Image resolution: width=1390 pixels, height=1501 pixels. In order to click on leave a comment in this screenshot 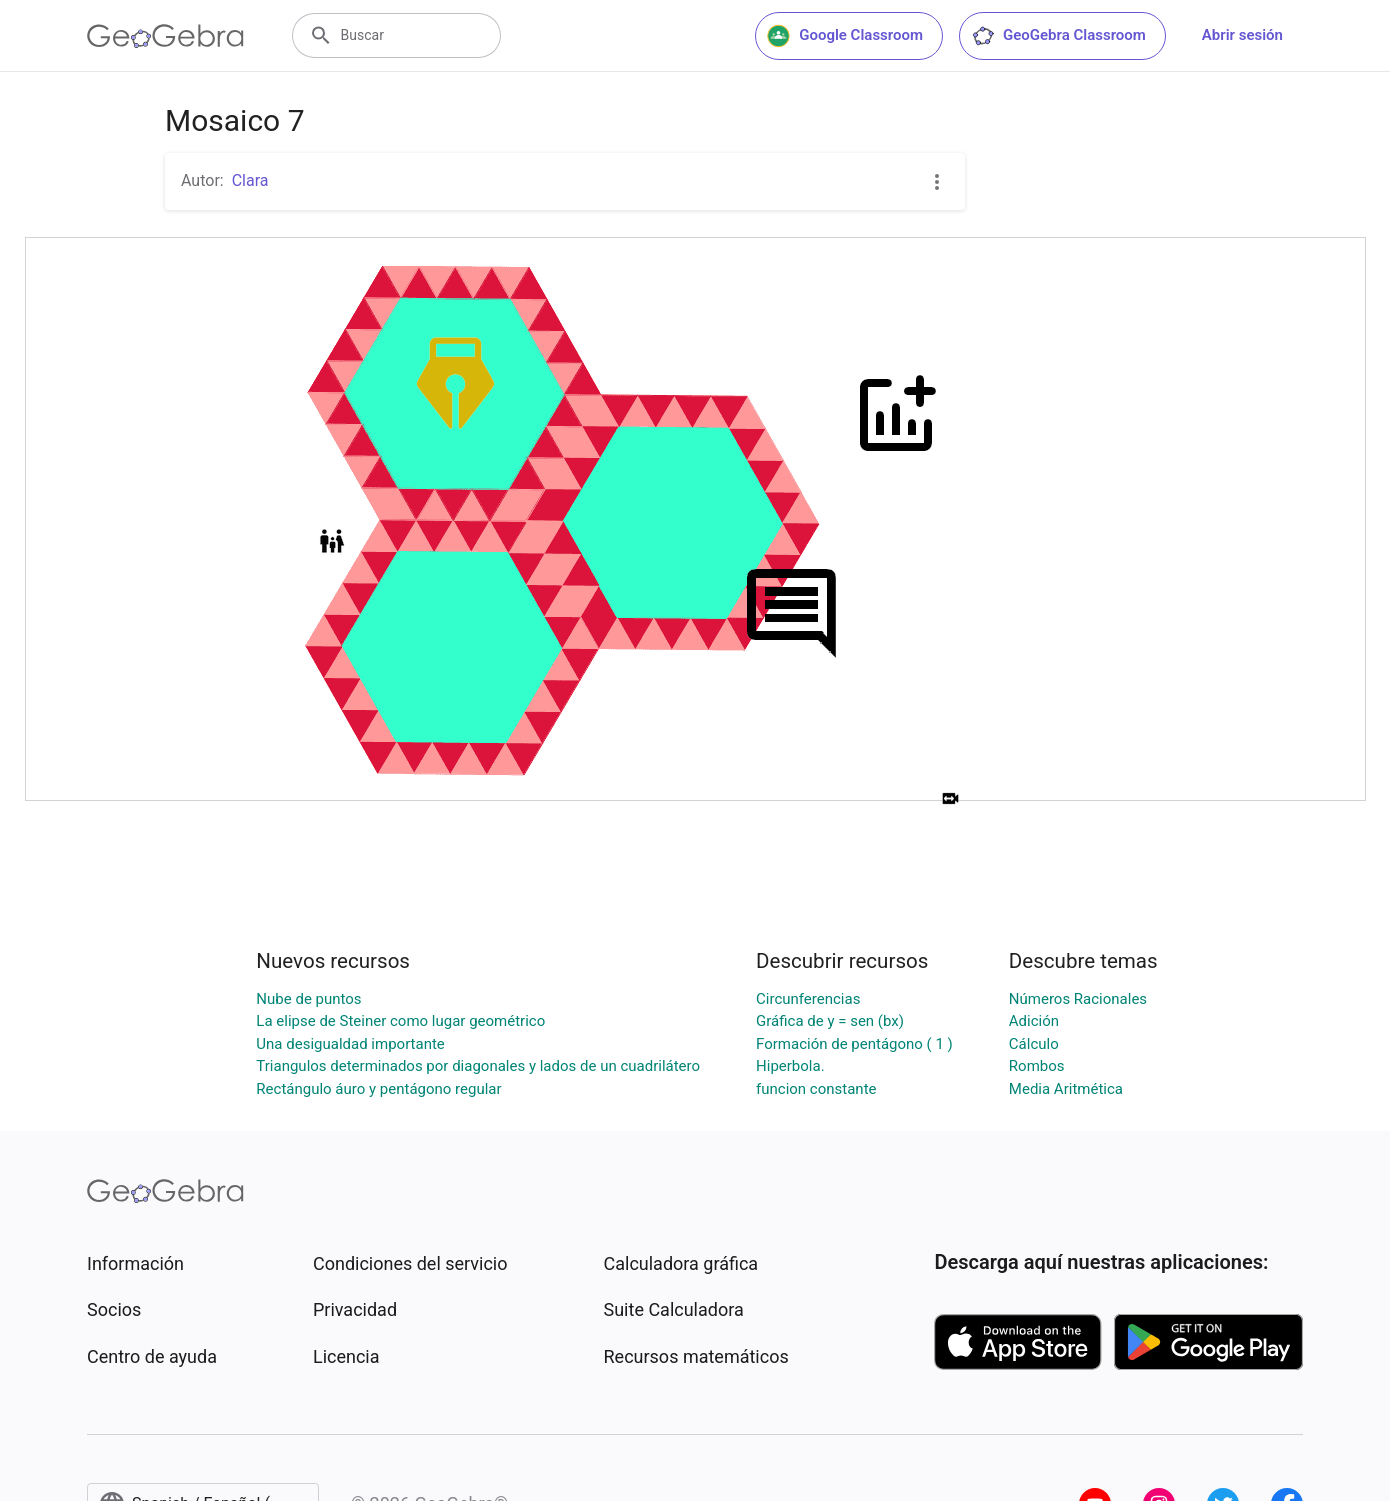, I will do `click(791, 613)`.